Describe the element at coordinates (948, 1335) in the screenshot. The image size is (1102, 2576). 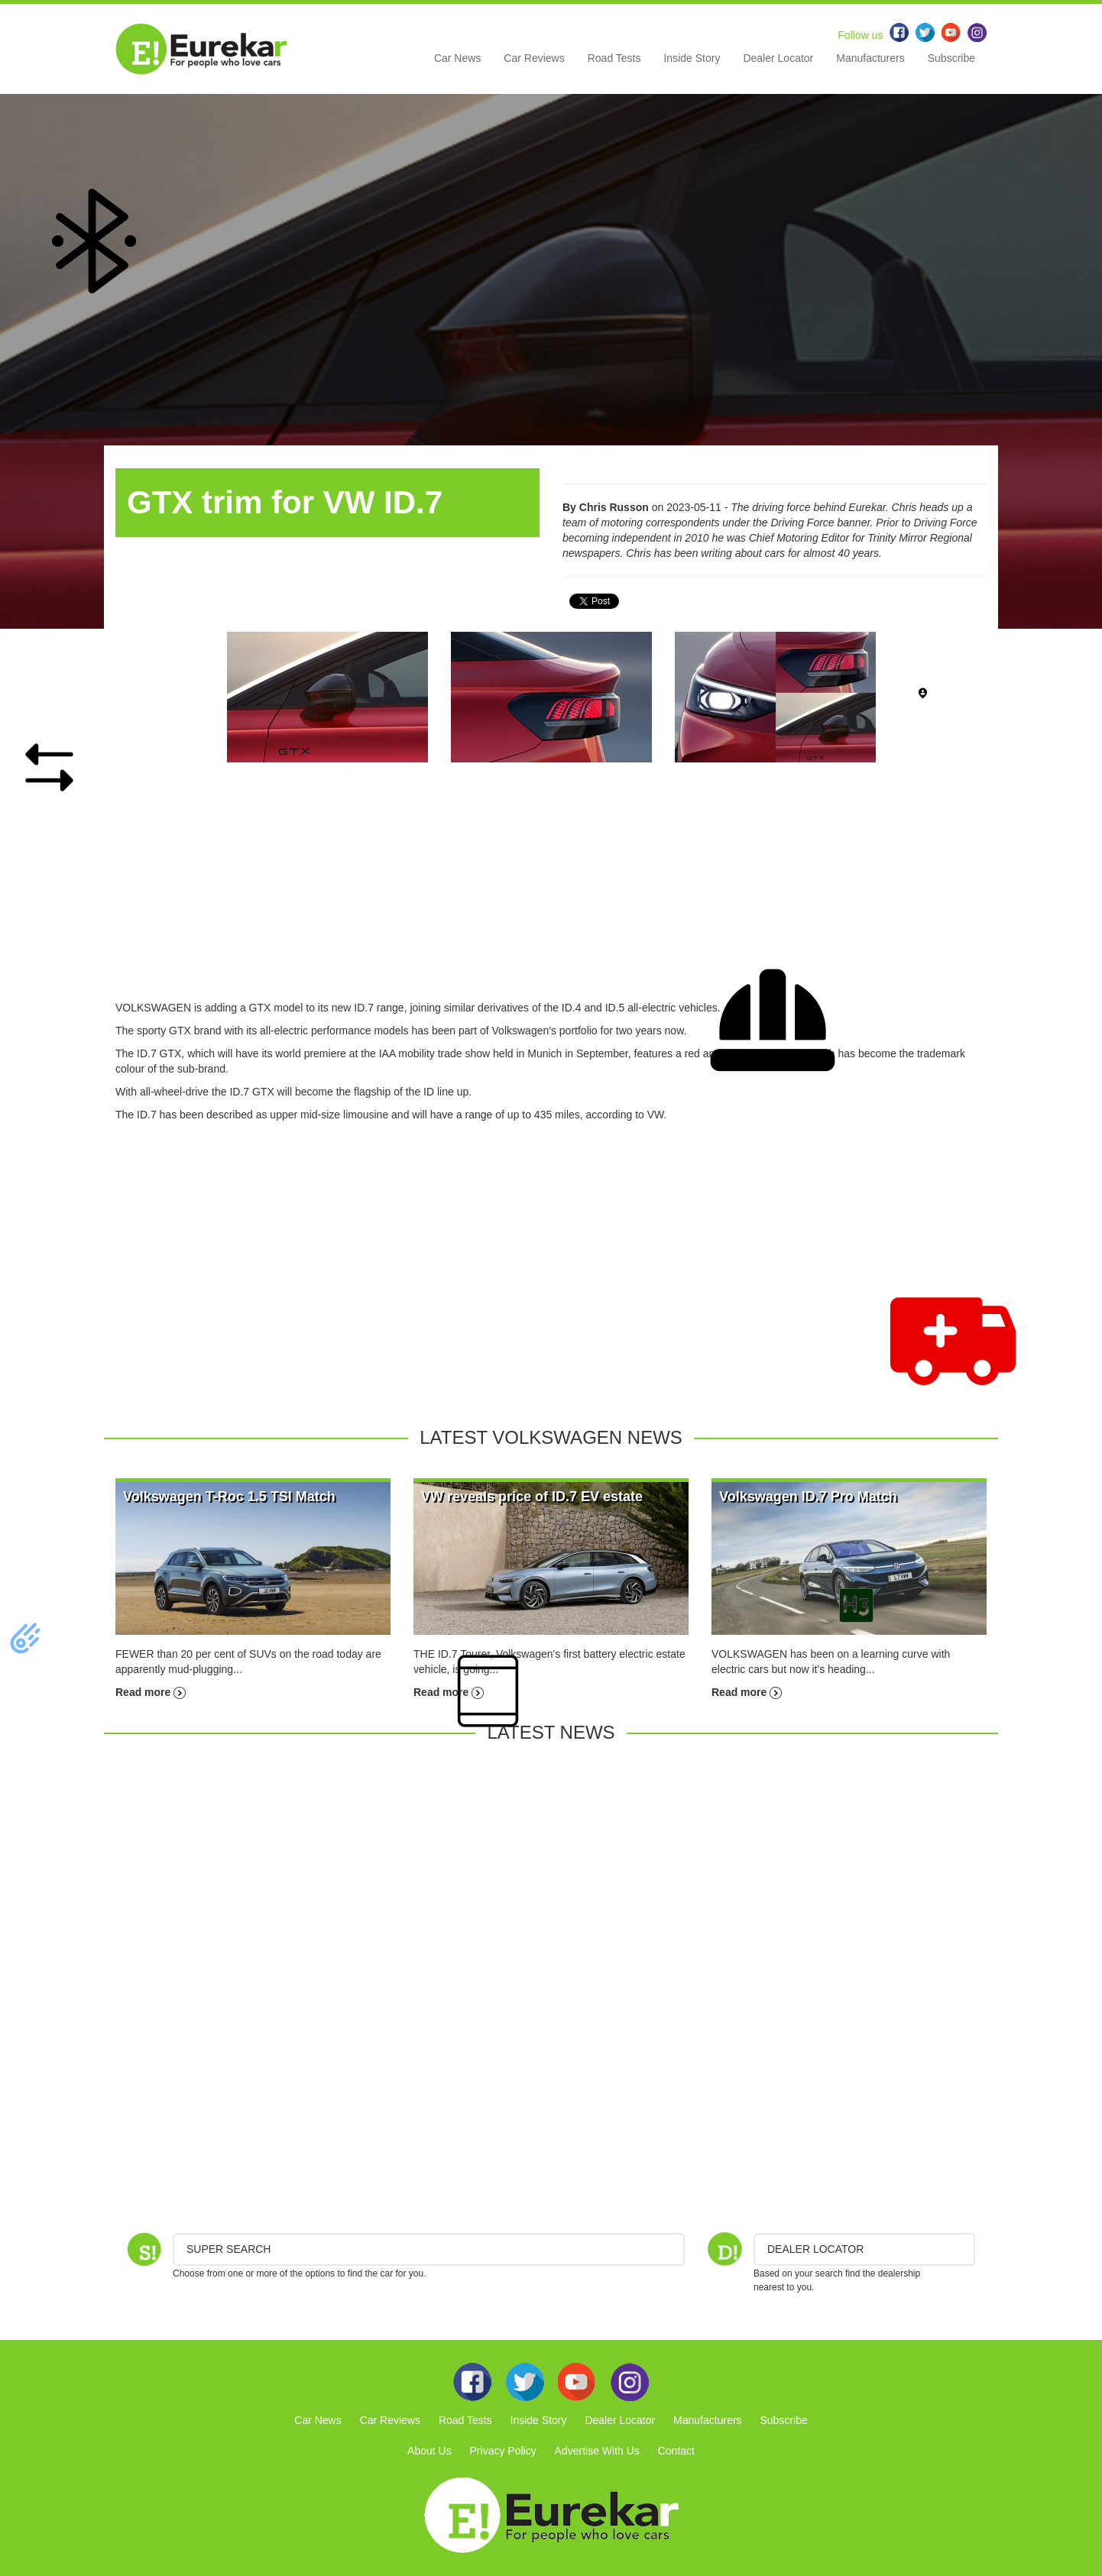
I see `request emergency medical services` at that location.